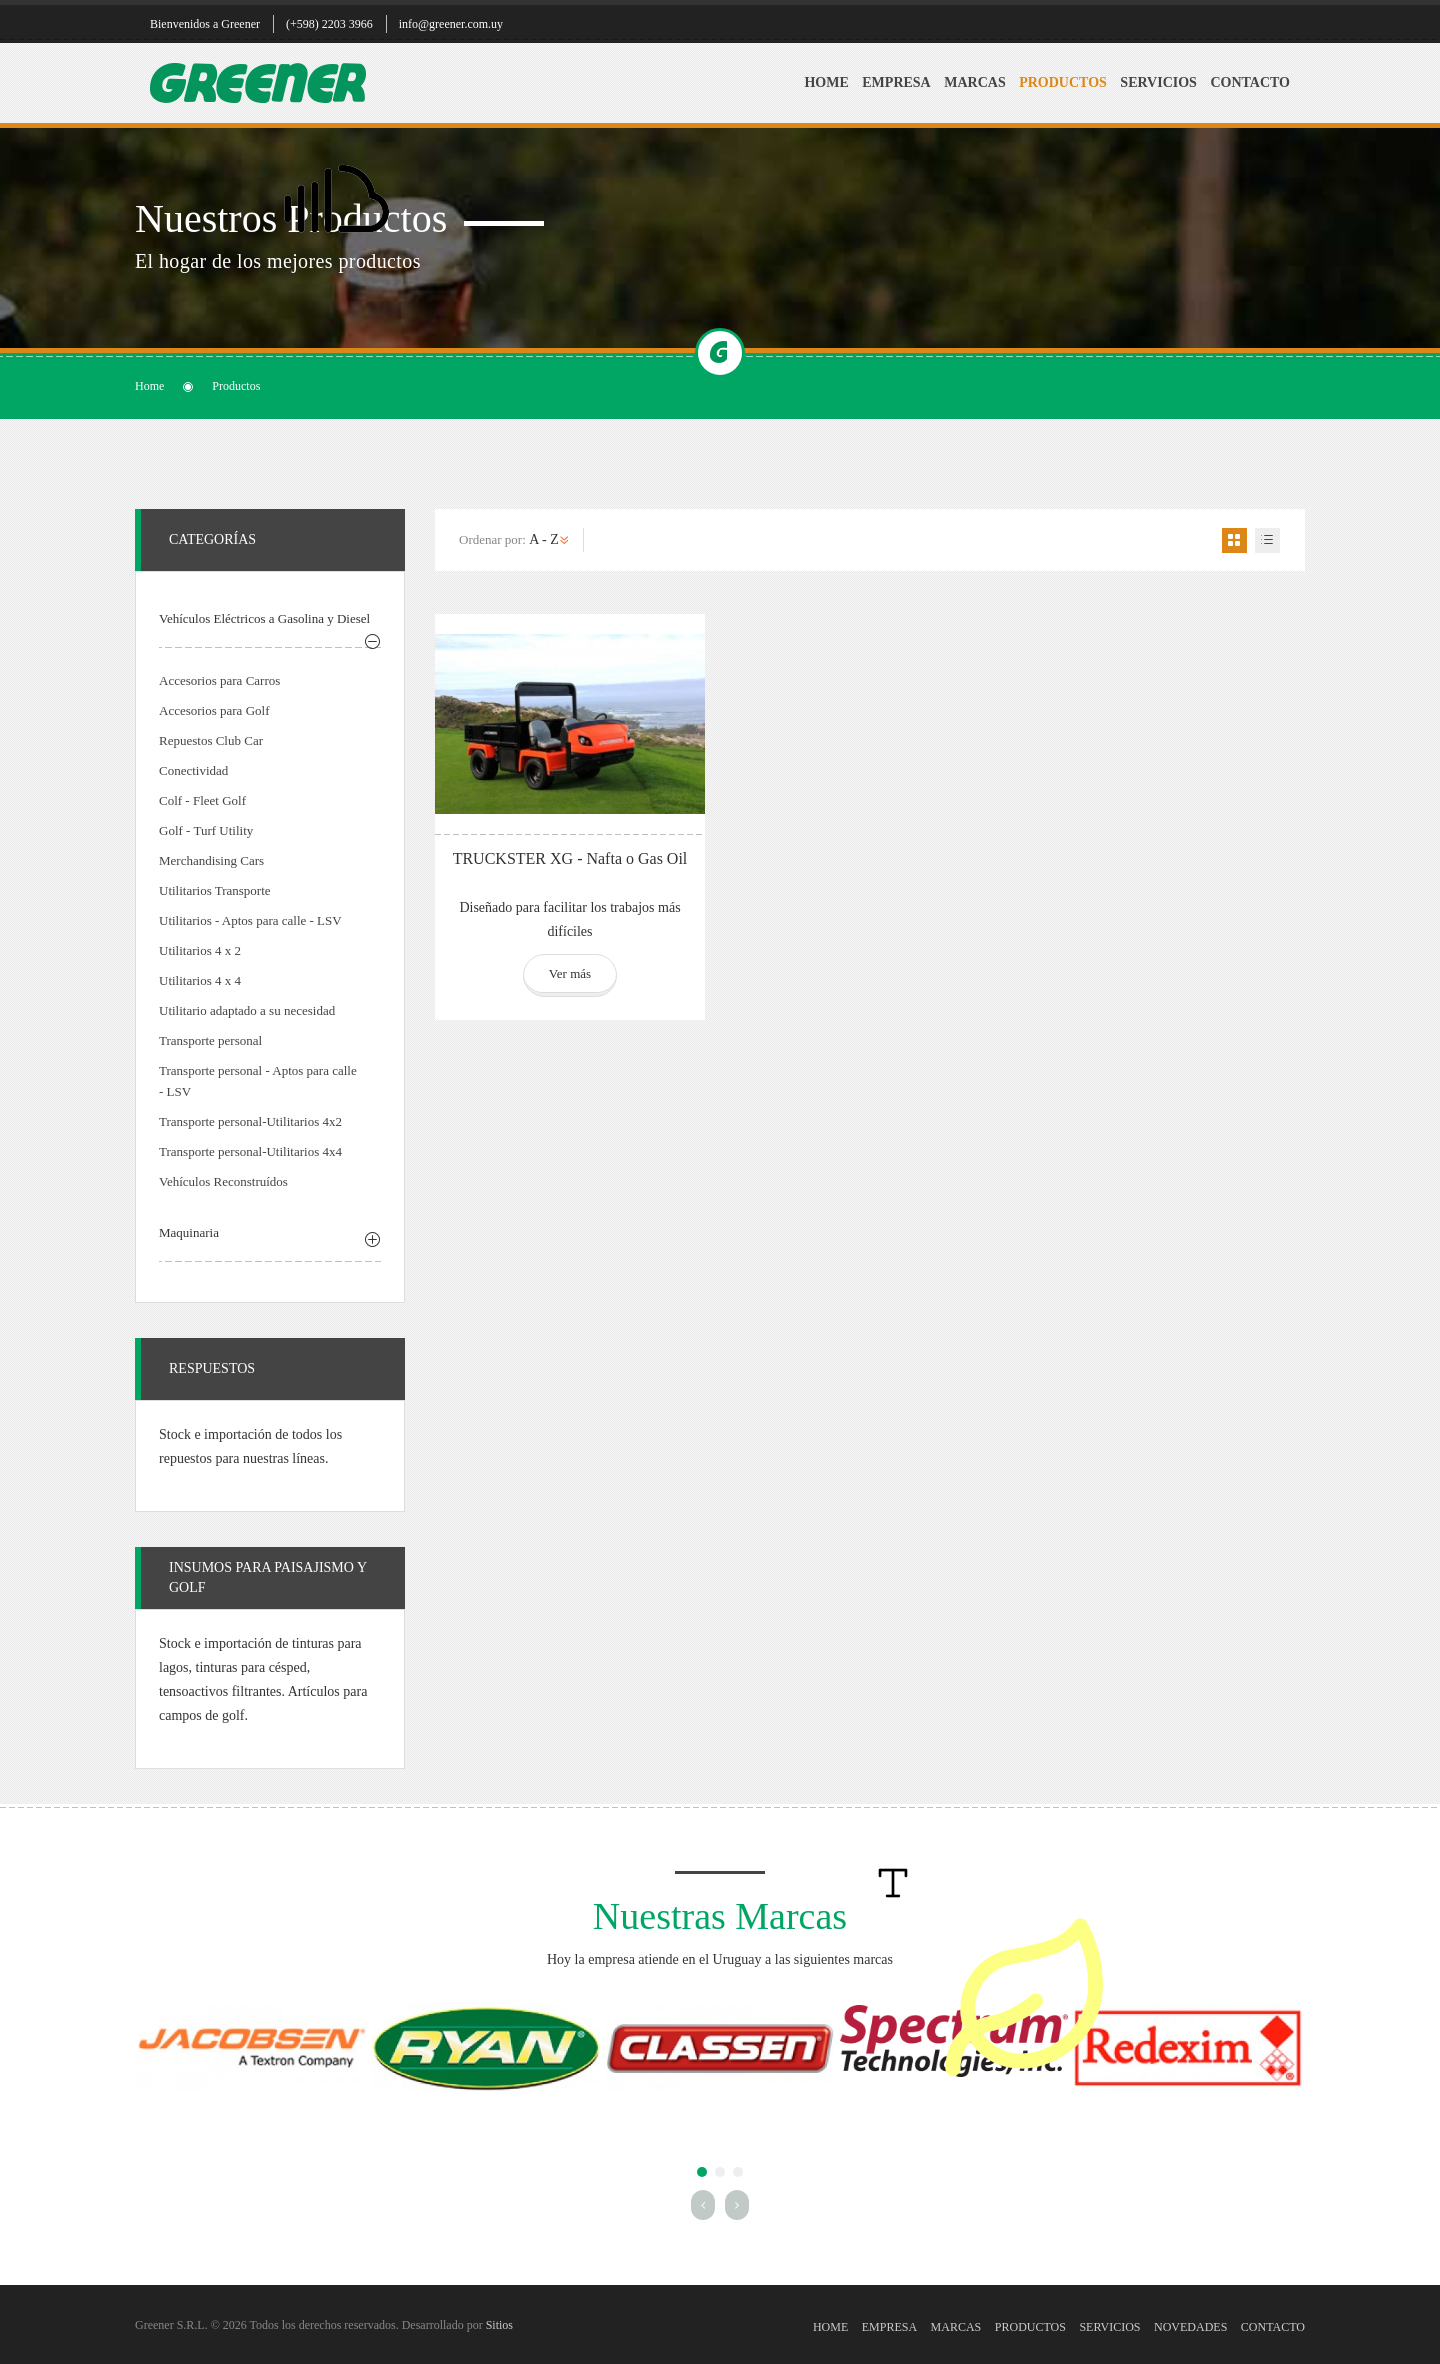 The height and width of the screenshot is (2364, 1440). Describe the element at coordinates (335, 202) in the screenshot. I see `open soundcloud app` at that location.